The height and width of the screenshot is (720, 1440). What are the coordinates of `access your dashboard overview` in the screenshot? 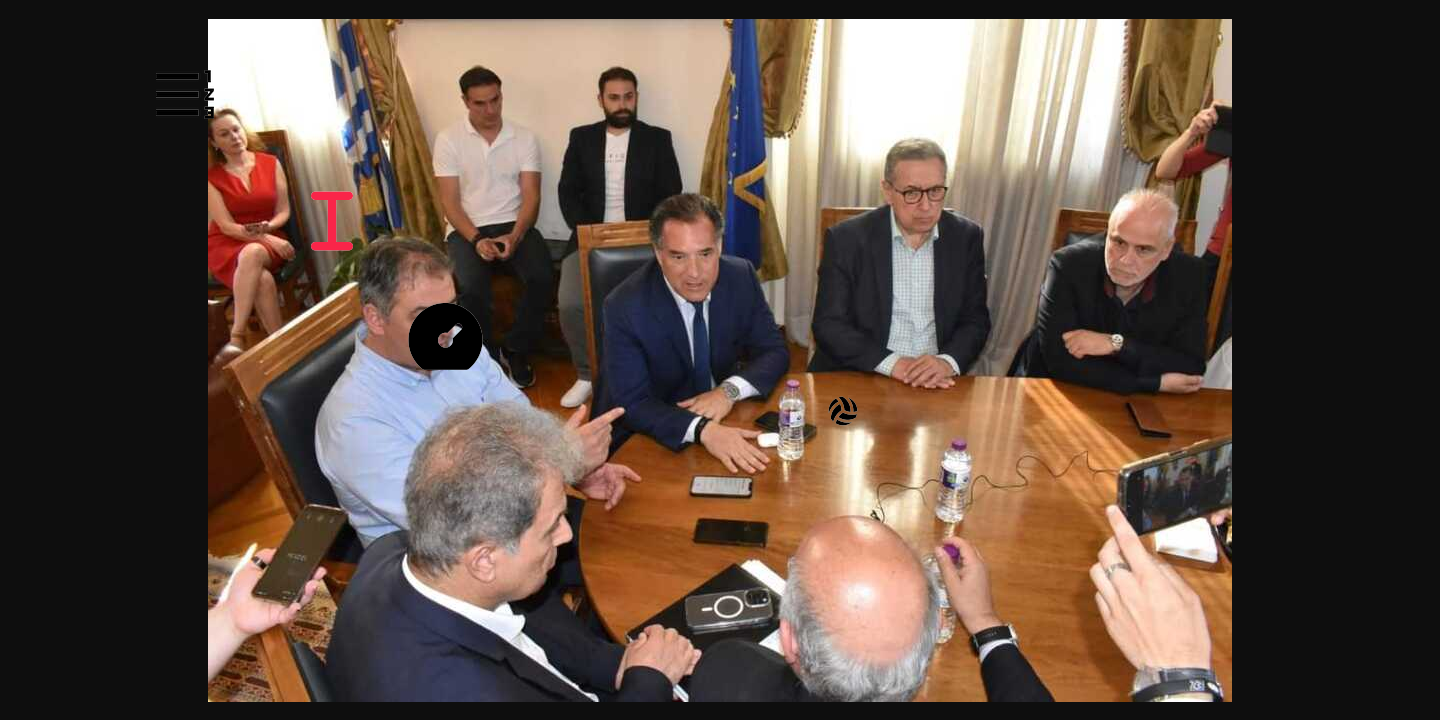 It's located at (445, 336).